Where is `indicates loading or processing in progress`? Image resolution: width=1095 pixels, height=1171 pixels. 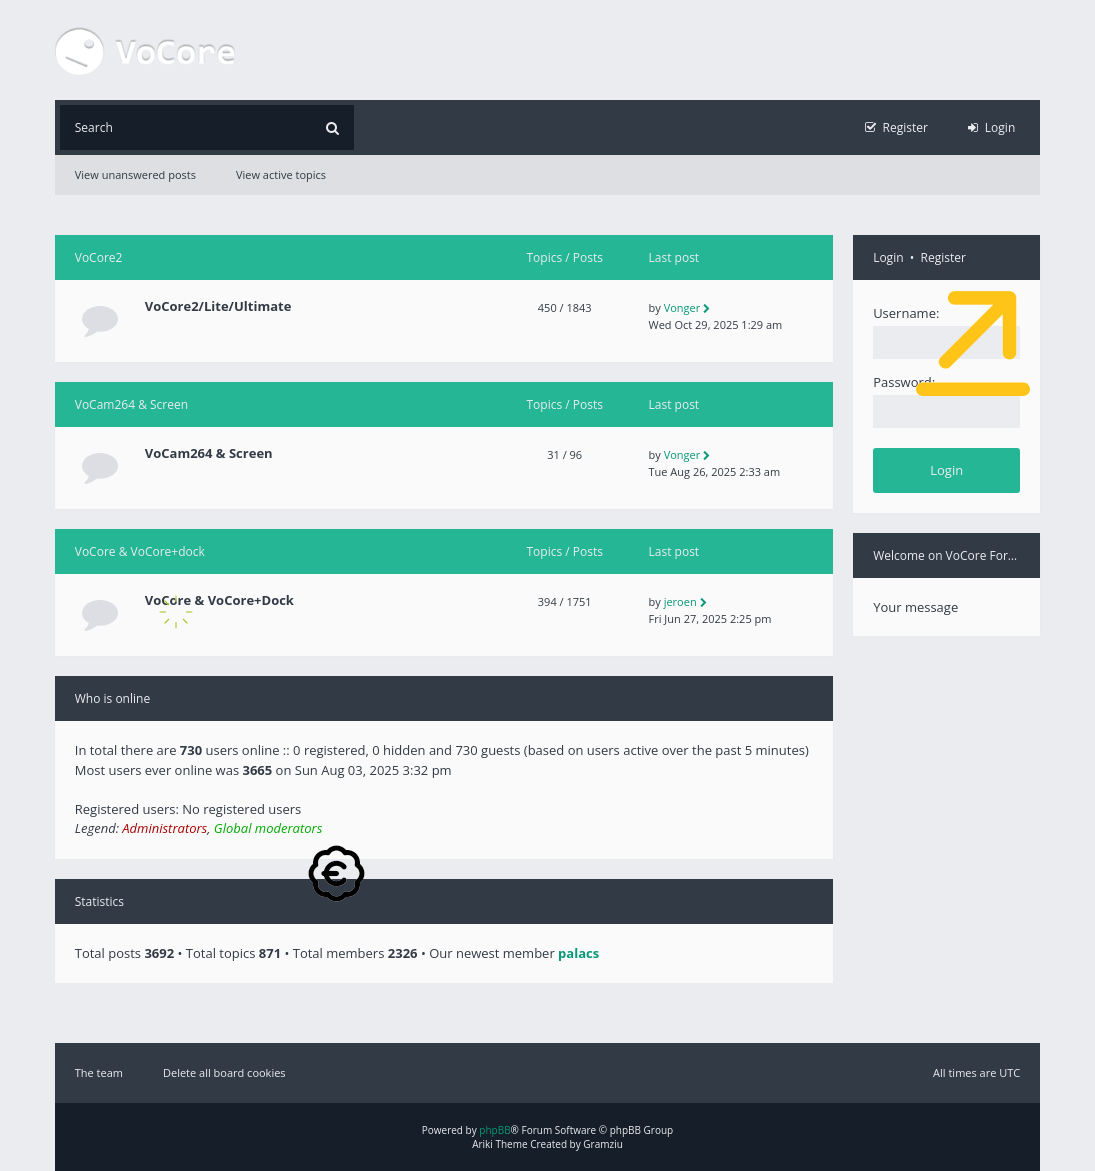
indicates loading or processing in progress is located at coordinates (176, 612).